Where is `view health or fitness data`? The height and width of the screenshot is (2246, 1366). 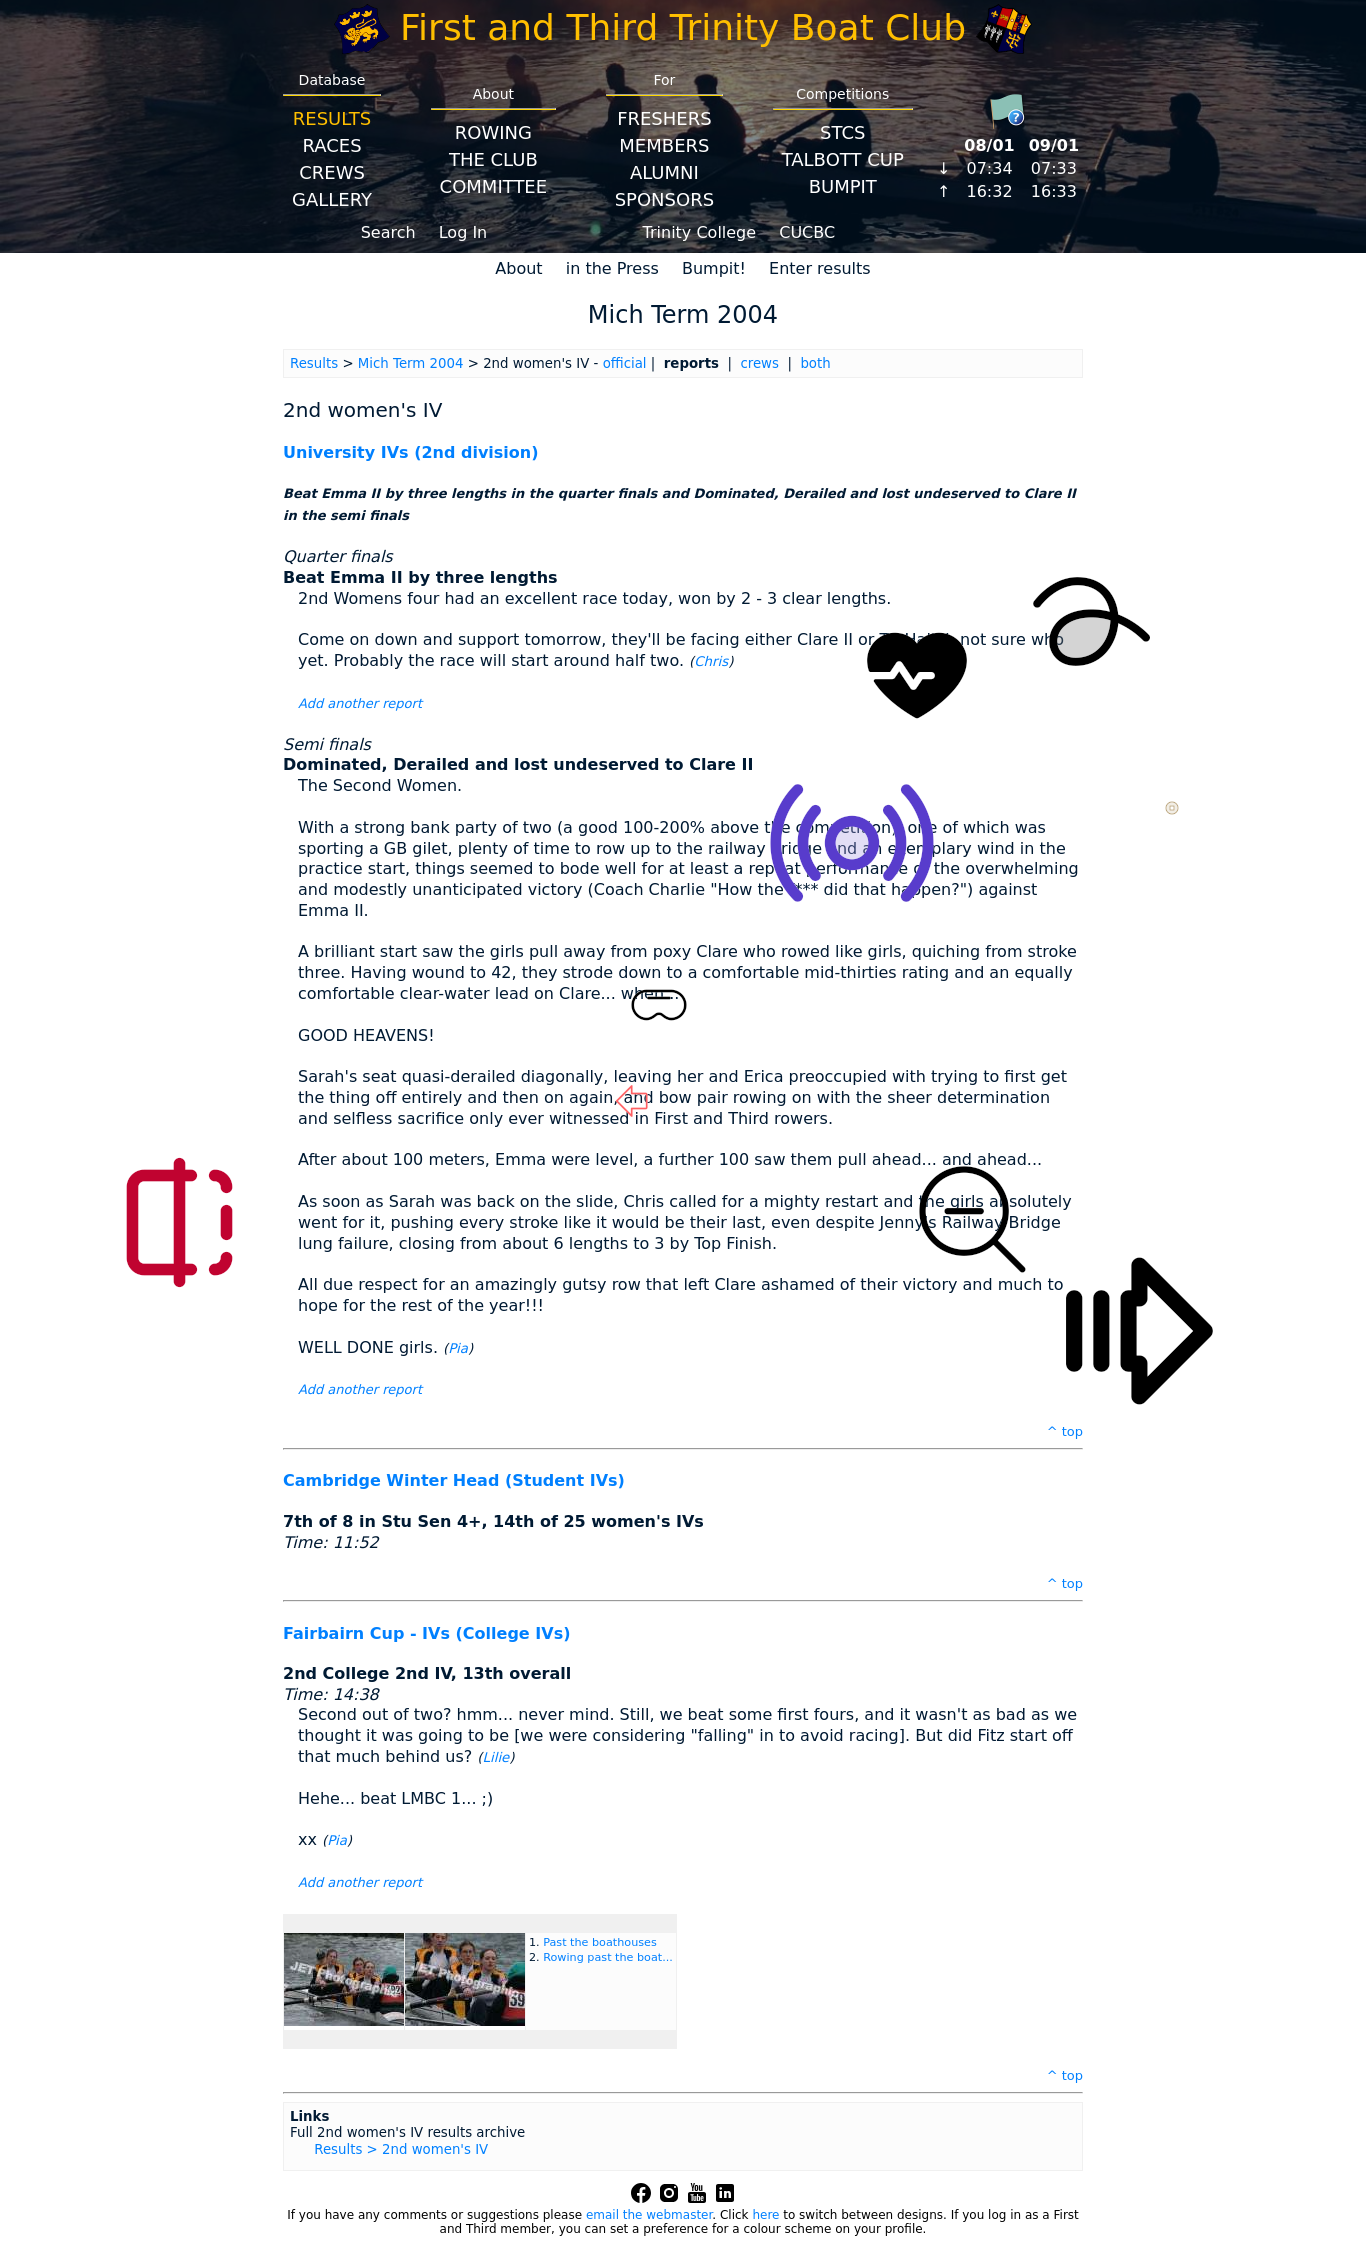 view health or fitness data is located at coordinates (917, 672).